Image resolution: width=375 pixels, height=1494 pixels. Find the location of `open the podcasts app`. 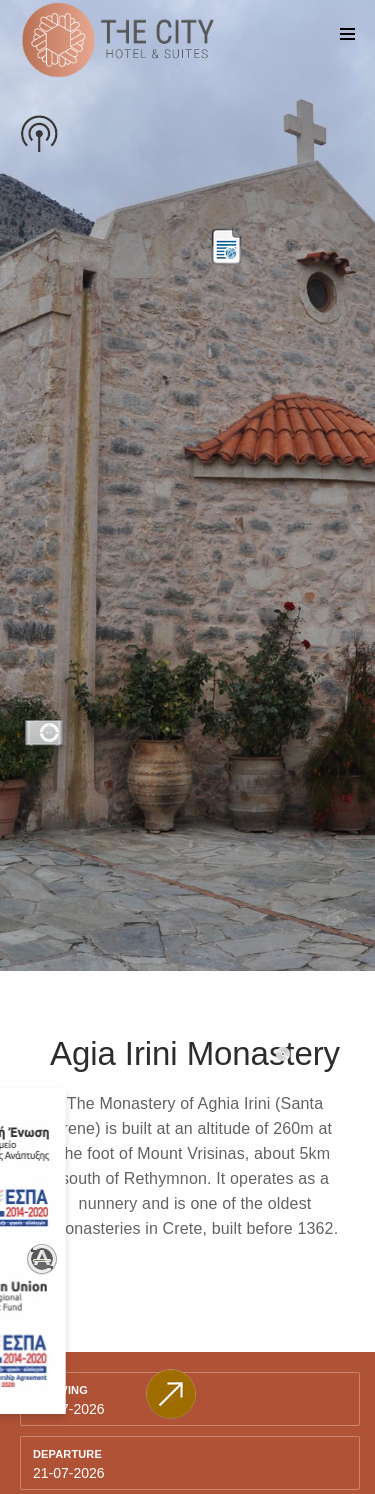

open the podcasts app is located at coordinates (40, 132).